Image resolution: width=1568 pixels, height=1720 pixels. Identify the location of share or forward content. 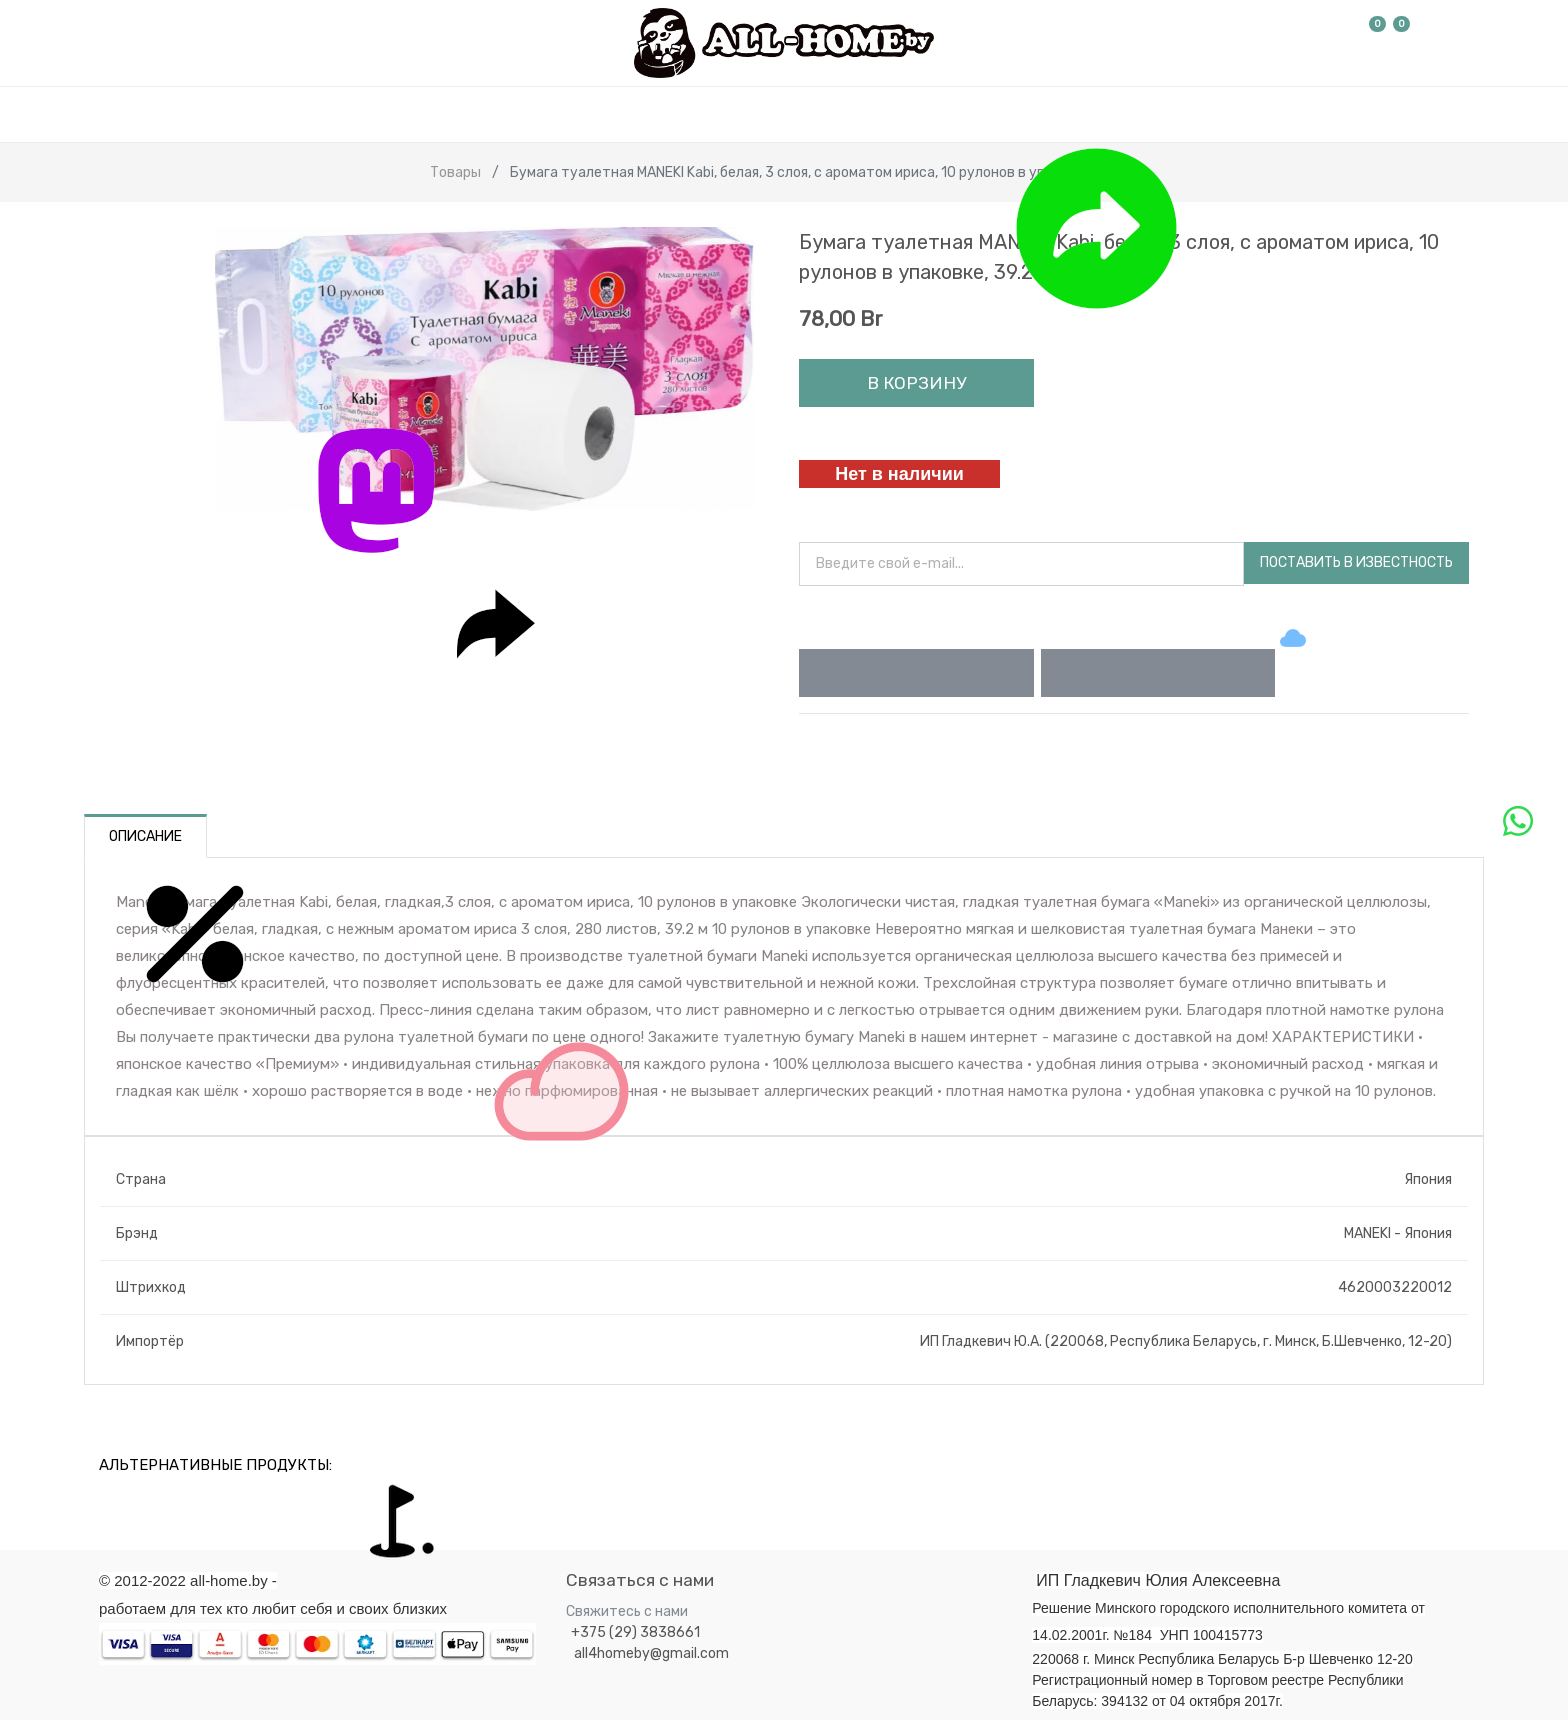
(496, 624).